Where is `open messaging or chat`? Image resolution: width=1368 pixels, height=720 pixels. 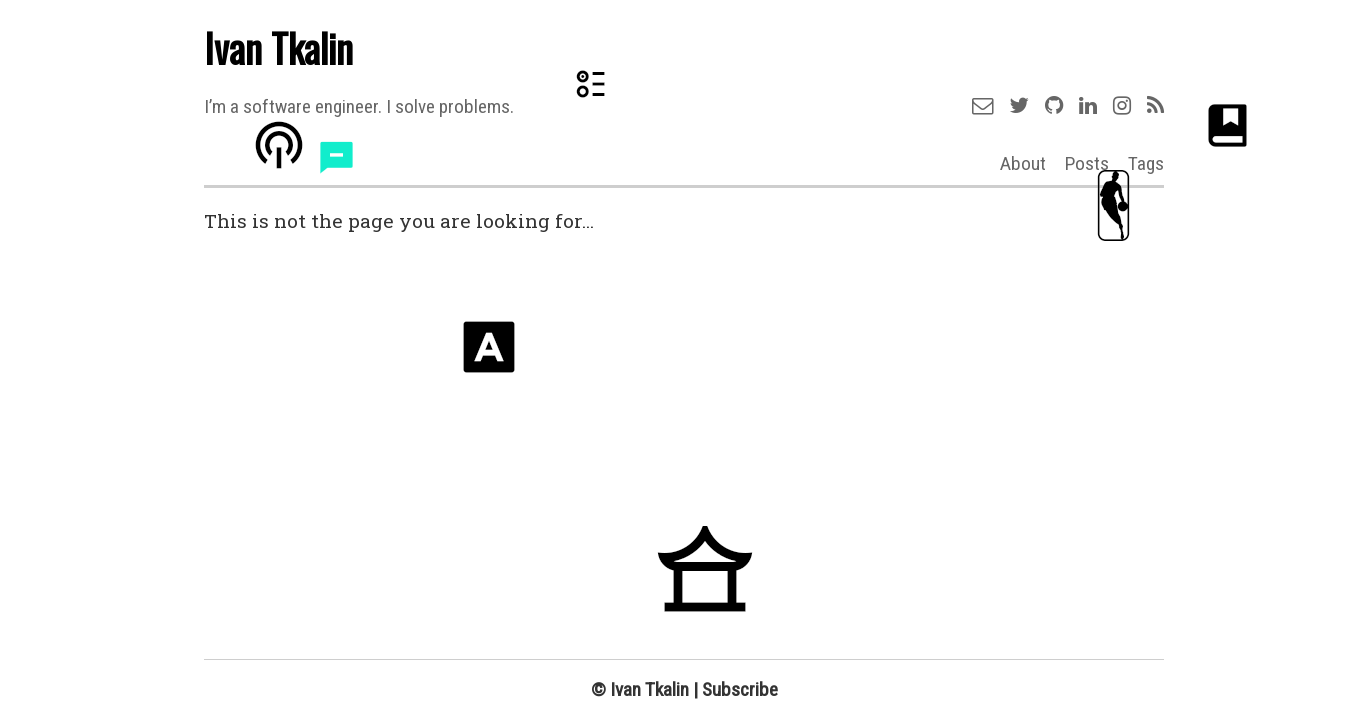 open messaging or chat is located at coordinates (336, 156).